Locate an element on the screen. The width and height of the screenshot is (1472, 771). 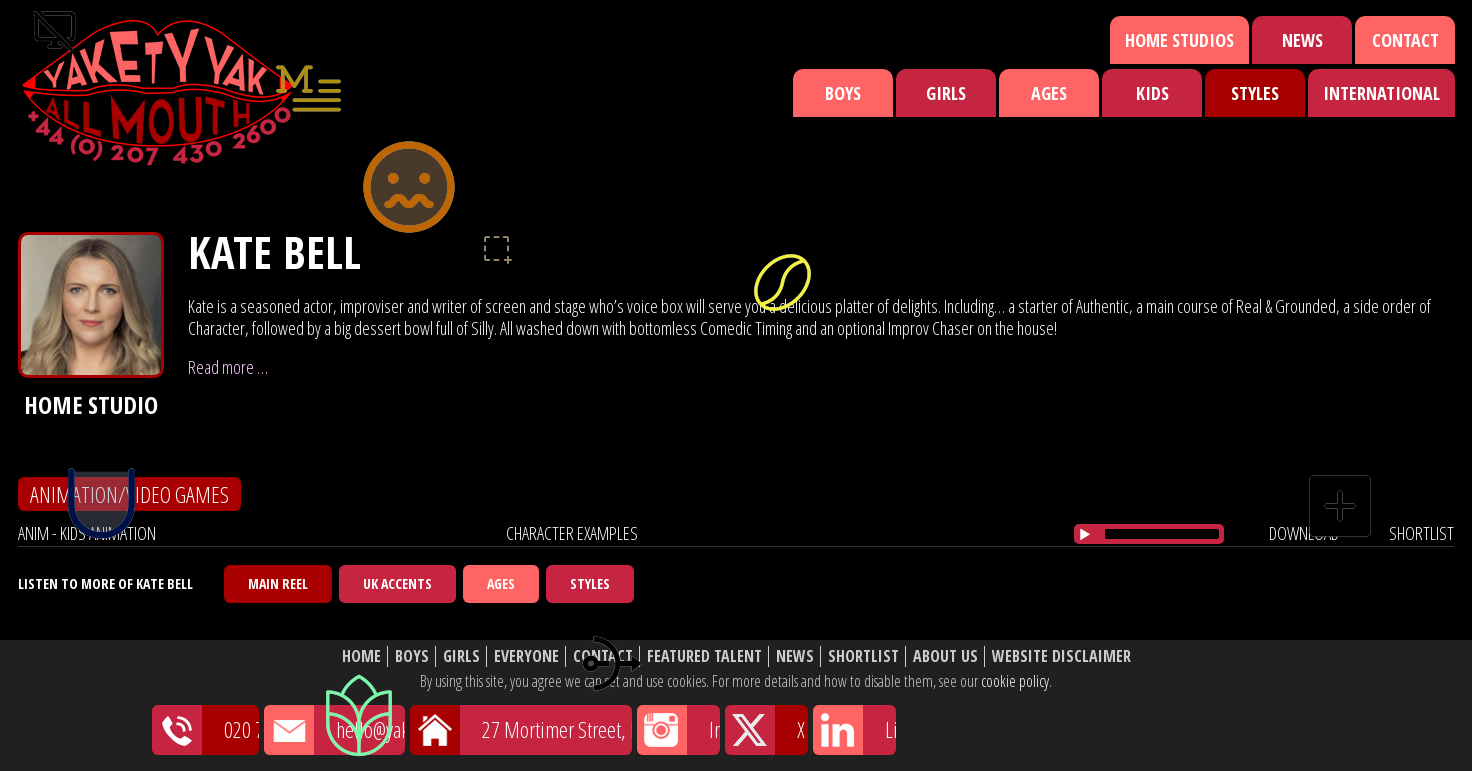
add to current selection is located at coordinates (496, 248).